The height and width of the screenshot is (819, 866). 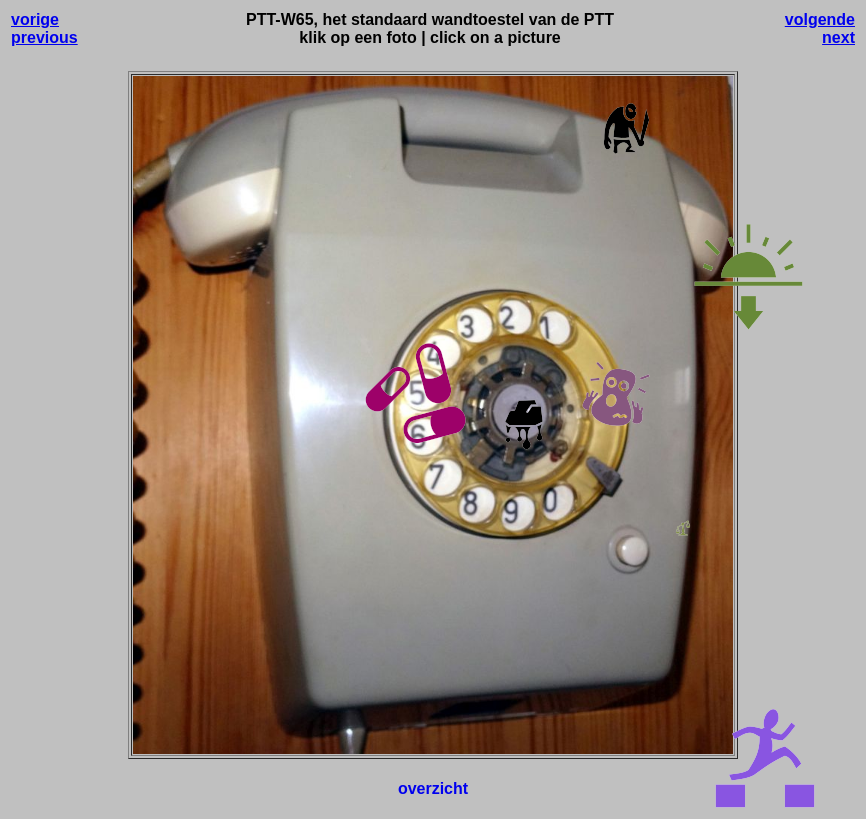 I want to click on enemy minion character in a game interface, so click(x=626, y=128).